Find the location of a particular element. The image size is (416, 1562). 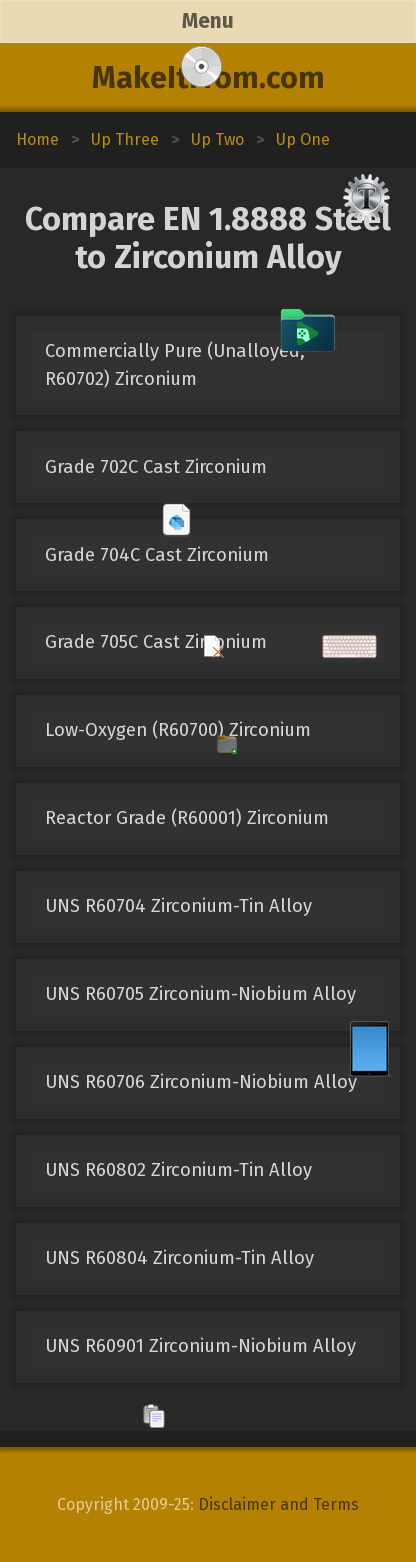

access text behavior settings in iMovie is located at coordinates (366, 197).